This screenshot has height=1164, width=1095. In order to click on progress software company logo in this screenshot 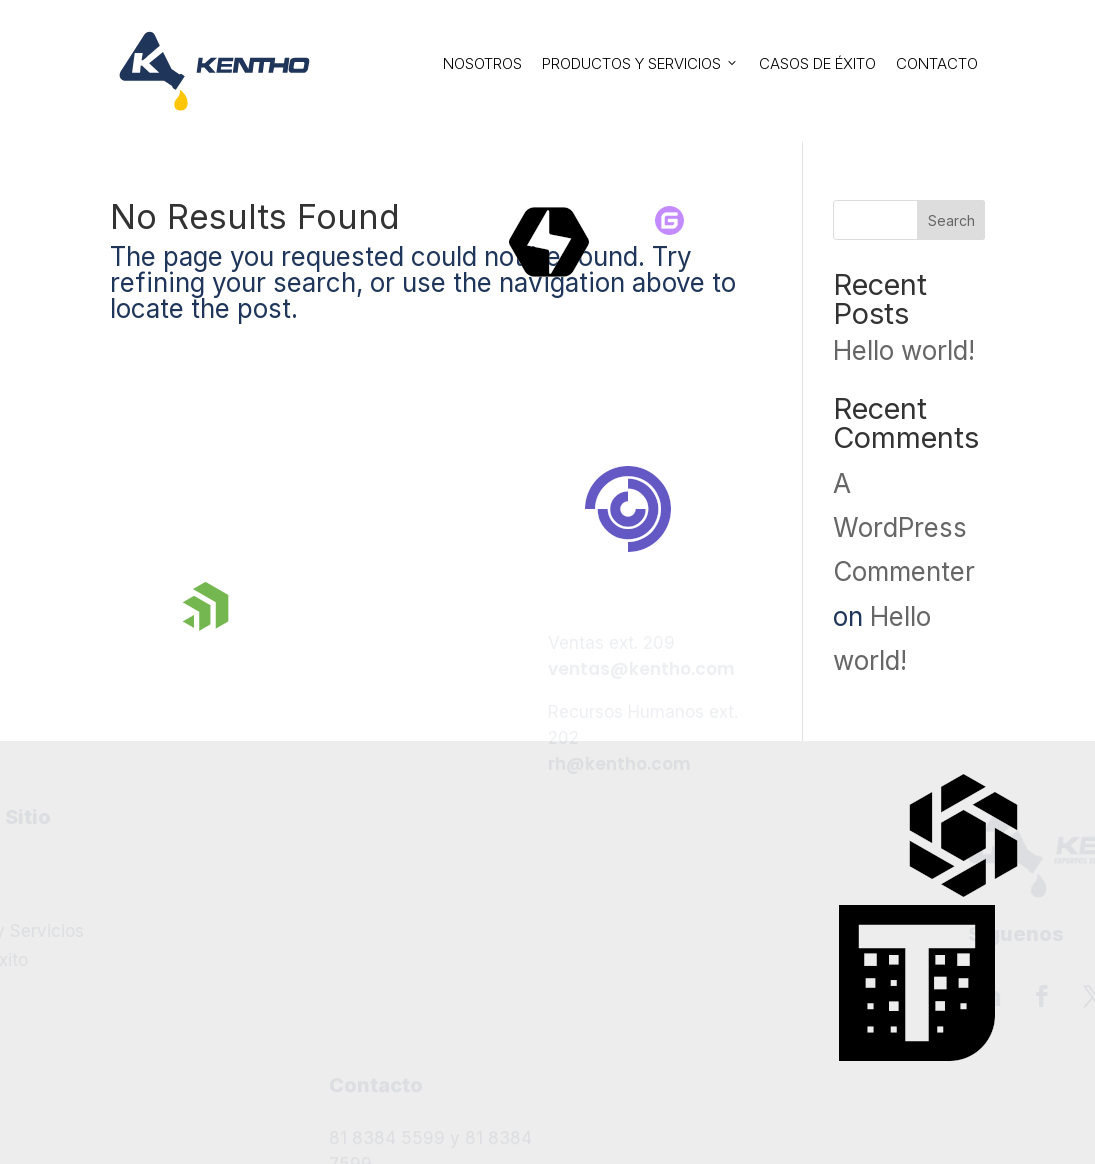, I will do `click(205, 606)`.